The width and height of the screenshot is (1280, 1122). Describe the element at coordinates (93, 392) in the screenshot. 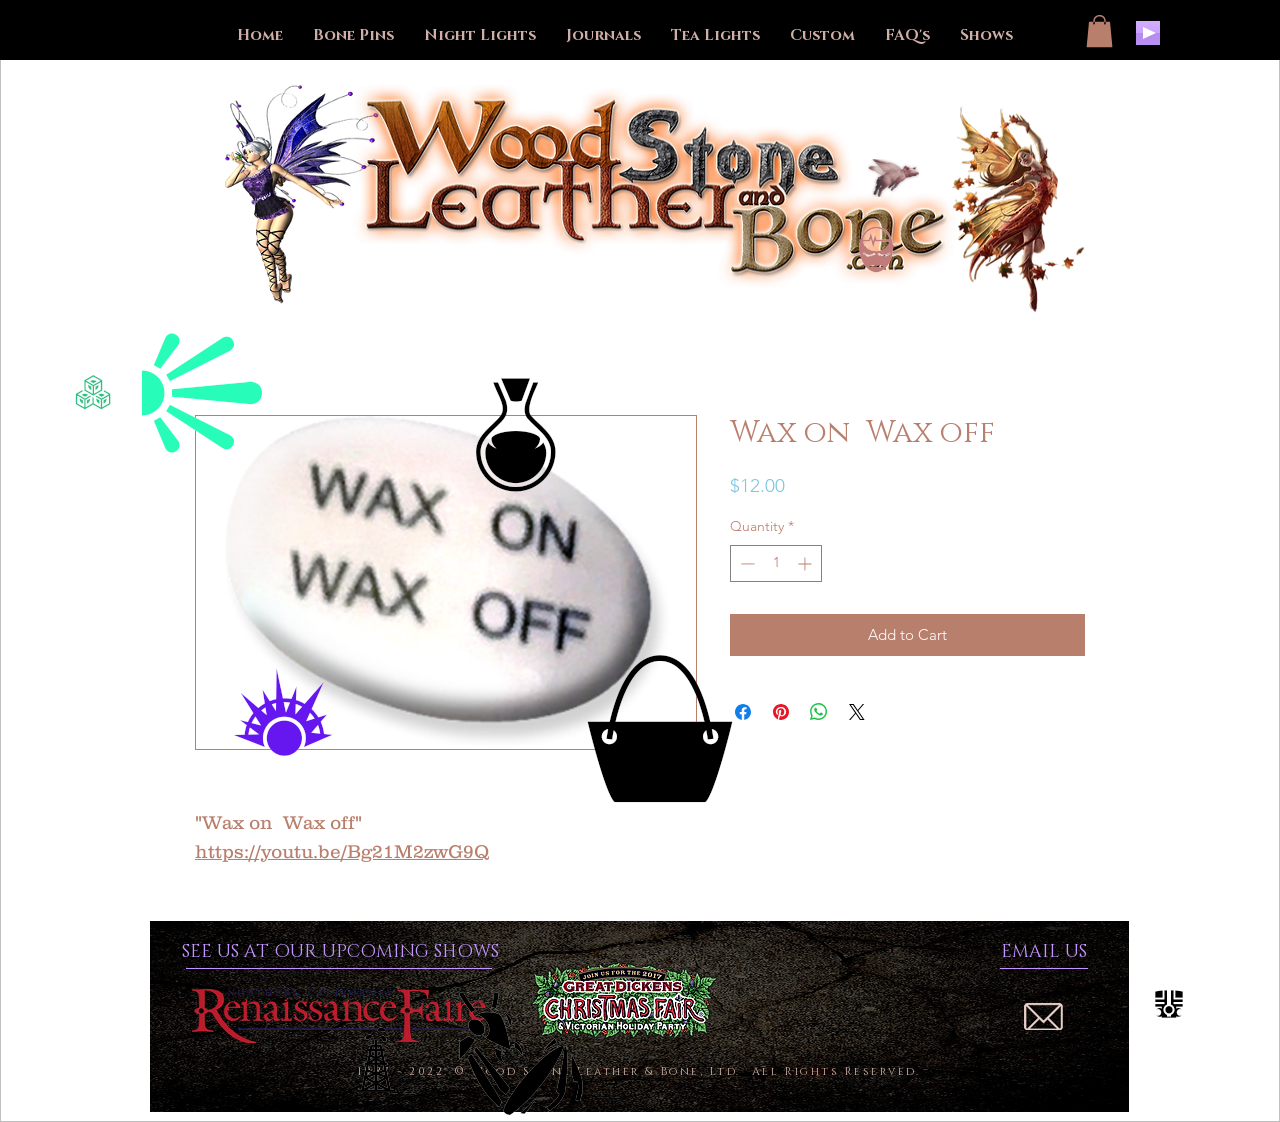

I see `access 3D modeling or building tools` at that location.